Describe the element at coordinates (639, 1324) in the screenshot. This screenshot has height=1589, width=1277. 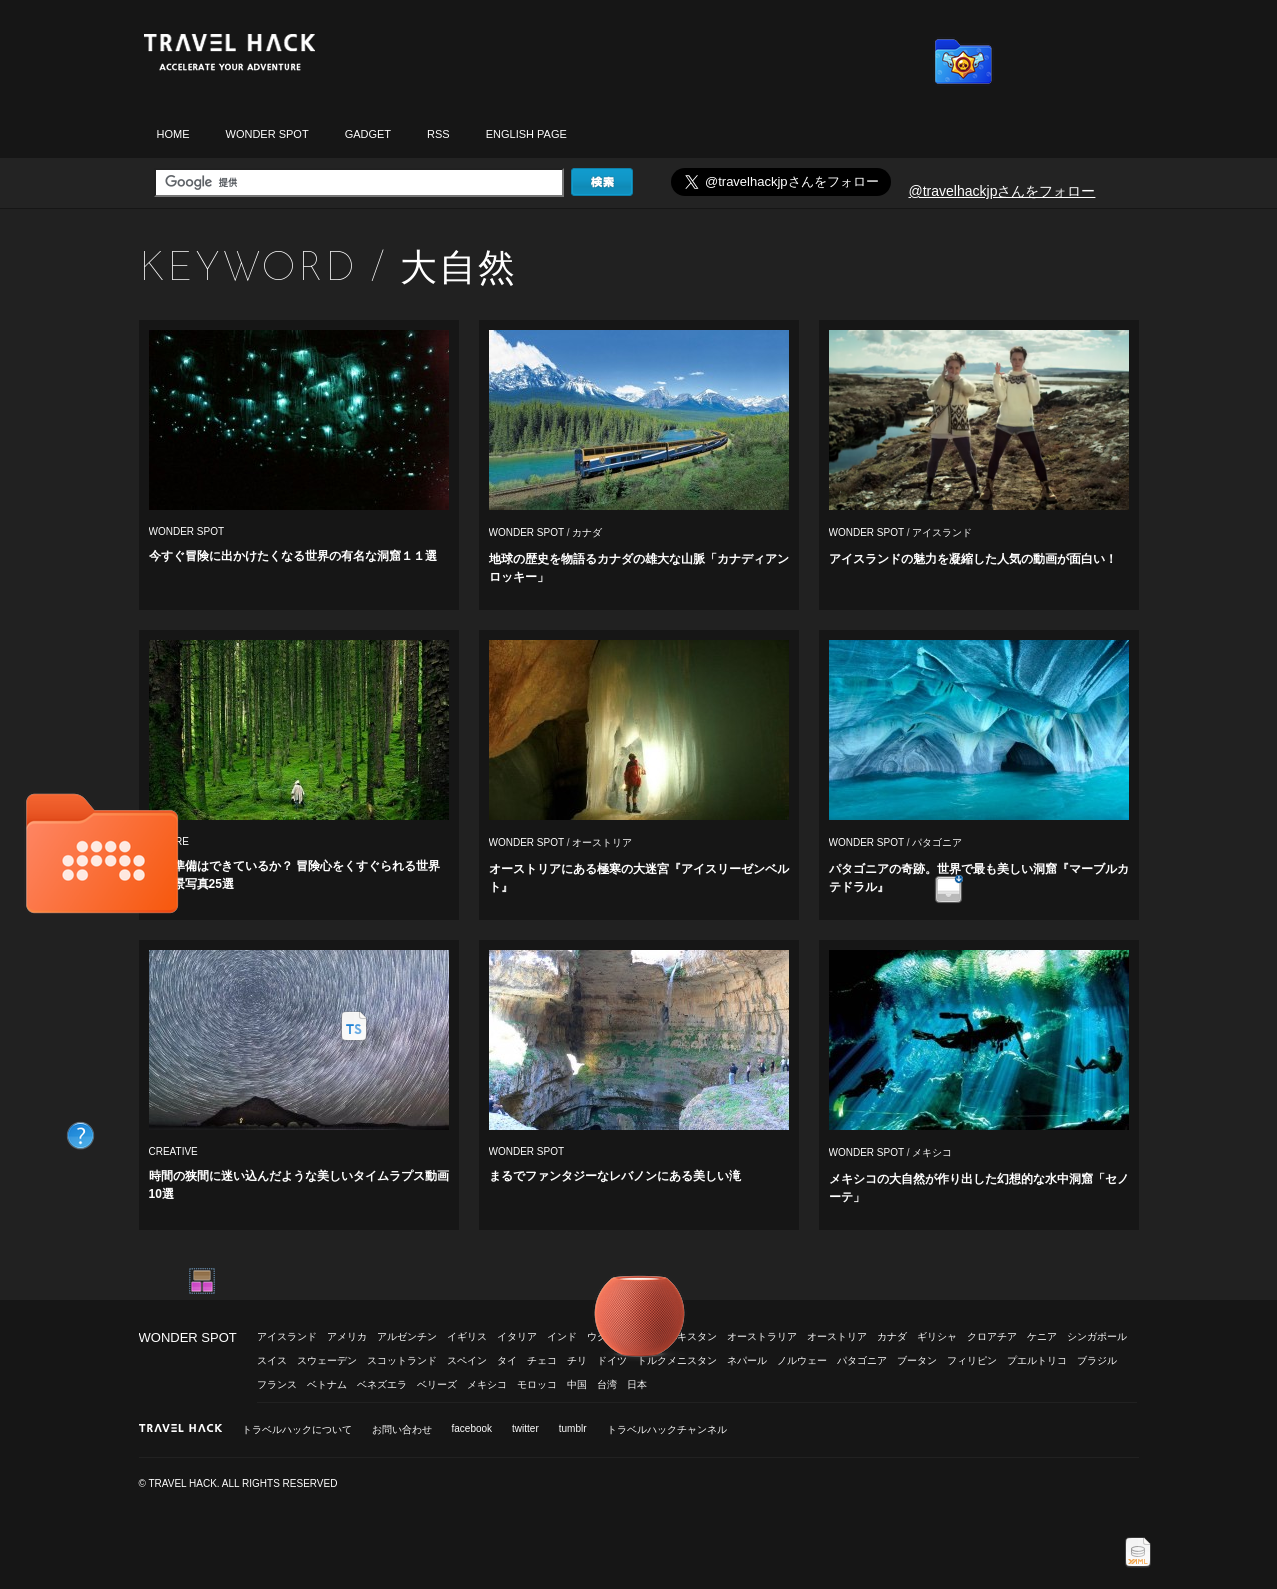
I see `HomePod mini smart speaker in orange` at that location.